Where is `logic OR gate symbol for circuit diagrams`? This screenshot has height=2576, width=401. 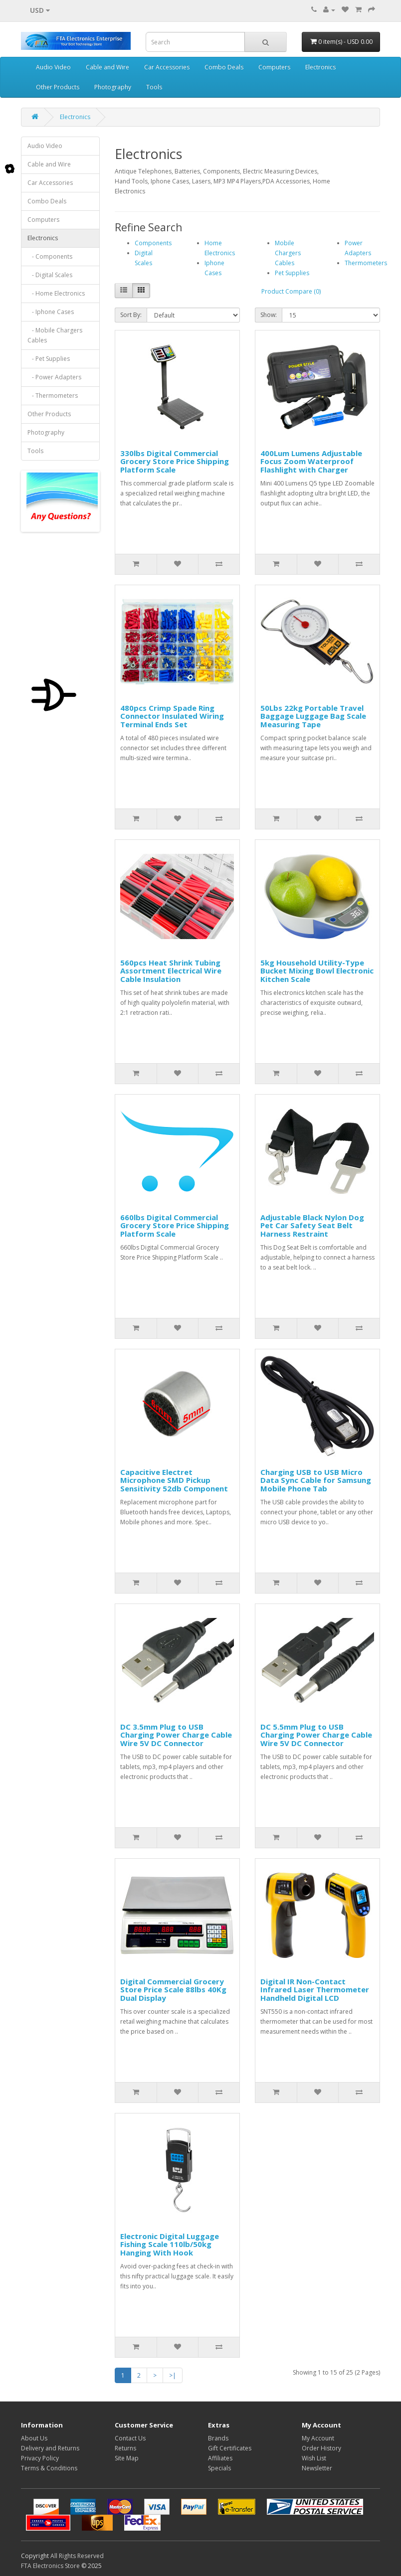 logic OR gate symbol for circuit diagrams is located at coordinates (54, 695).